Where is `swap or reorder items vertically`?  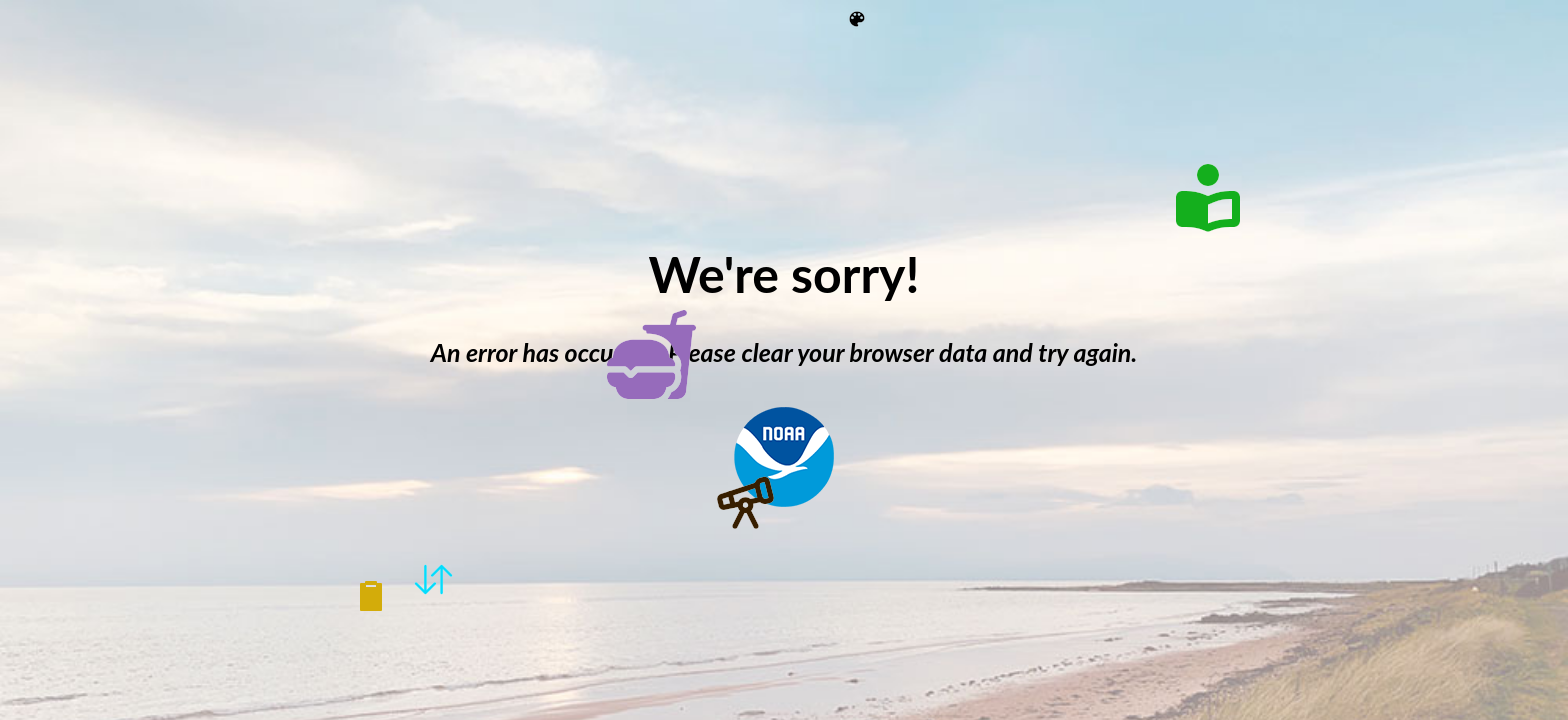
swap or reorder items vertically is located at coordinates (433, 579).